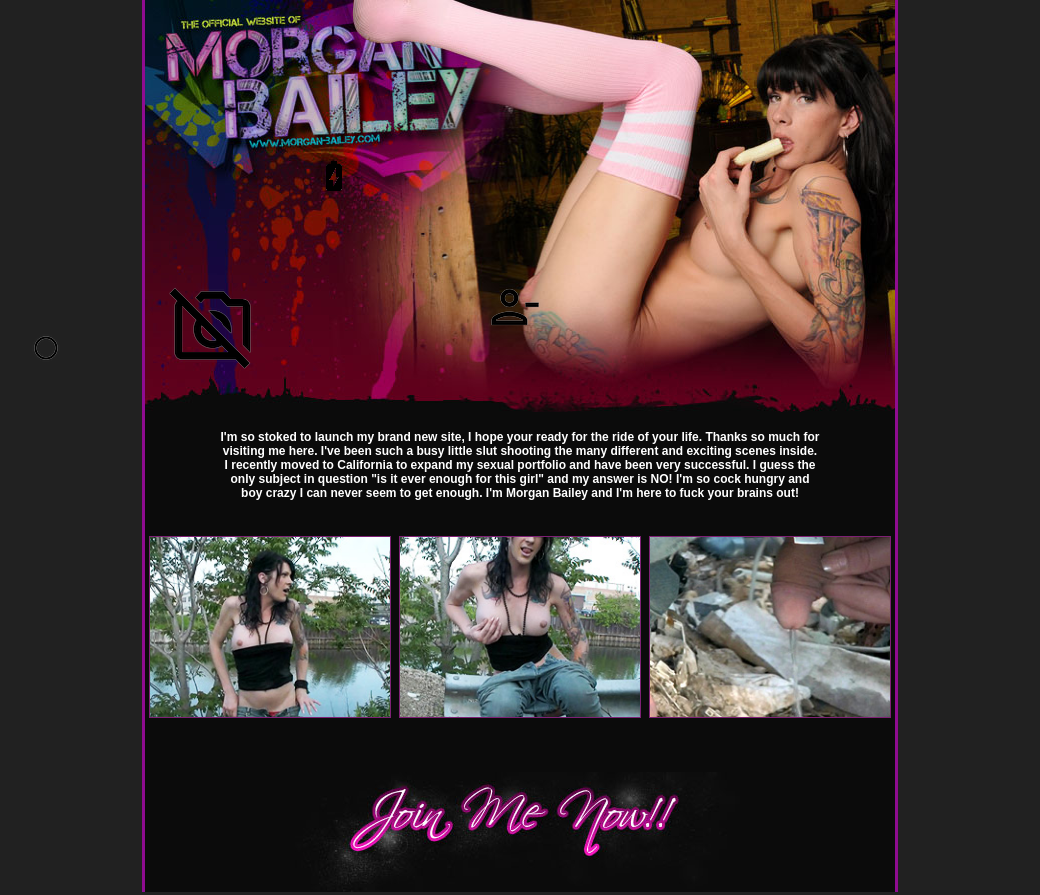  I want to click on indicates battery is fully charged while connected to power, so click(334, 176).